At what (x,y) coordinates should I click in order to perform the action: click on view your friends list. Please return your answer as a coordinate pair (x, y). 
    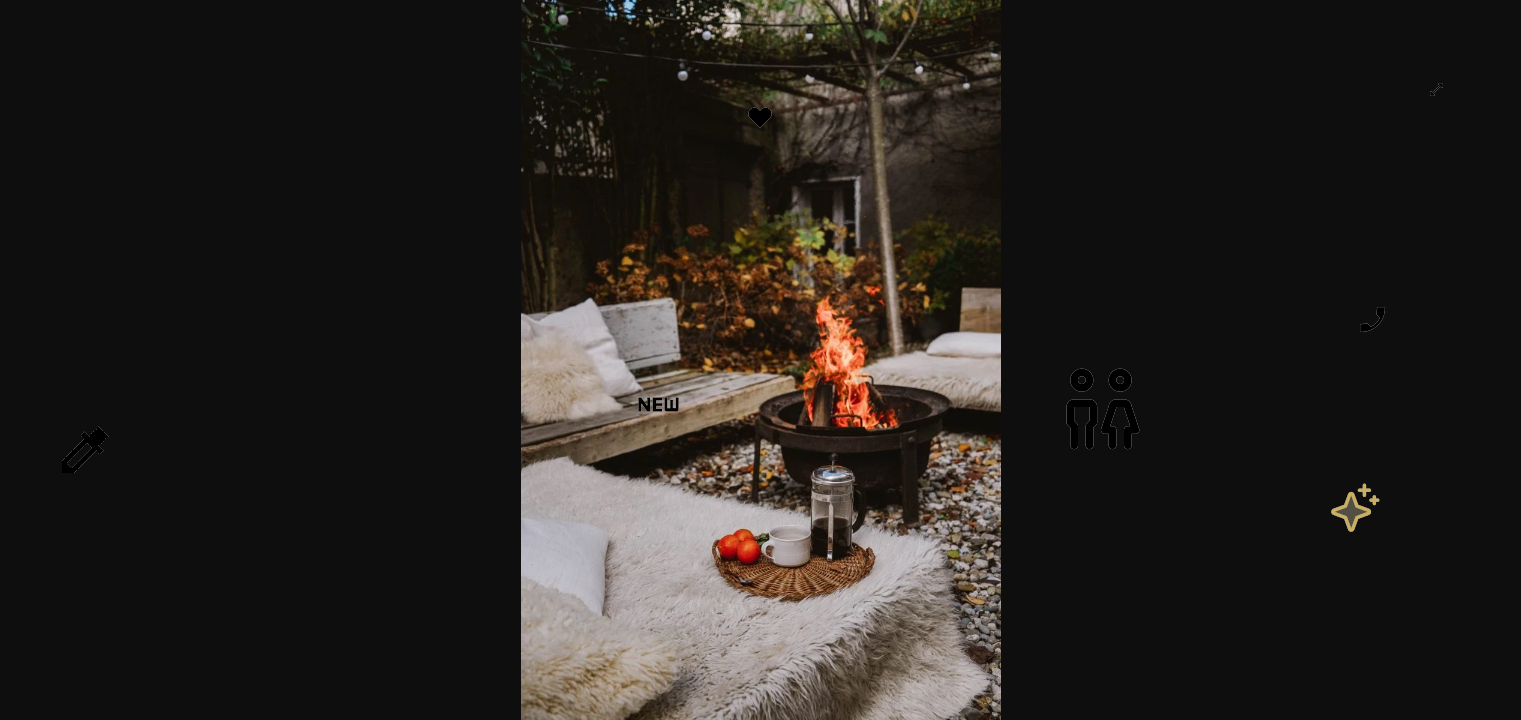
    Looking at the image, I should click on (1101, 407).